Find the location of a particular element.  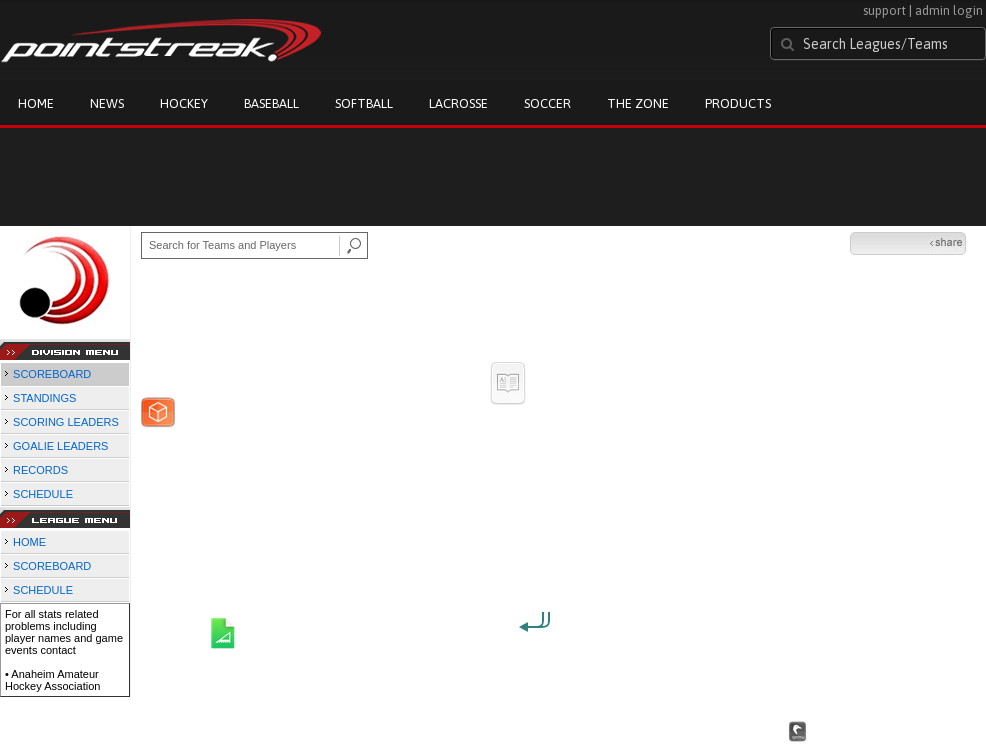

open a UI designer or interface builder file is located at coordinates (259, 633).